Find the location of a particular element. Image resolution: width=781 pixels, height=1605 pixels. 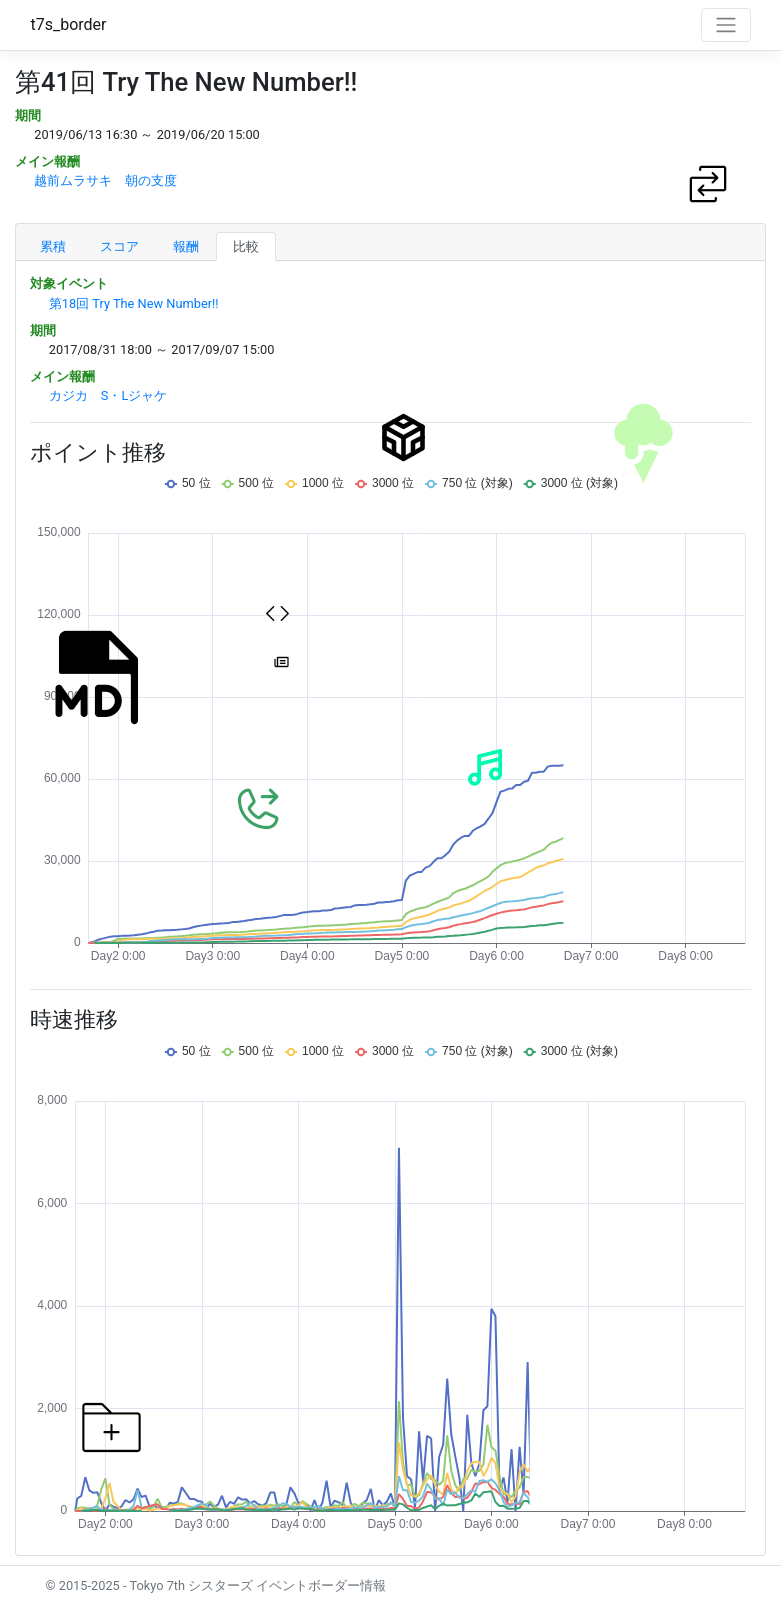

view source code is located at coordinates (277, 613).